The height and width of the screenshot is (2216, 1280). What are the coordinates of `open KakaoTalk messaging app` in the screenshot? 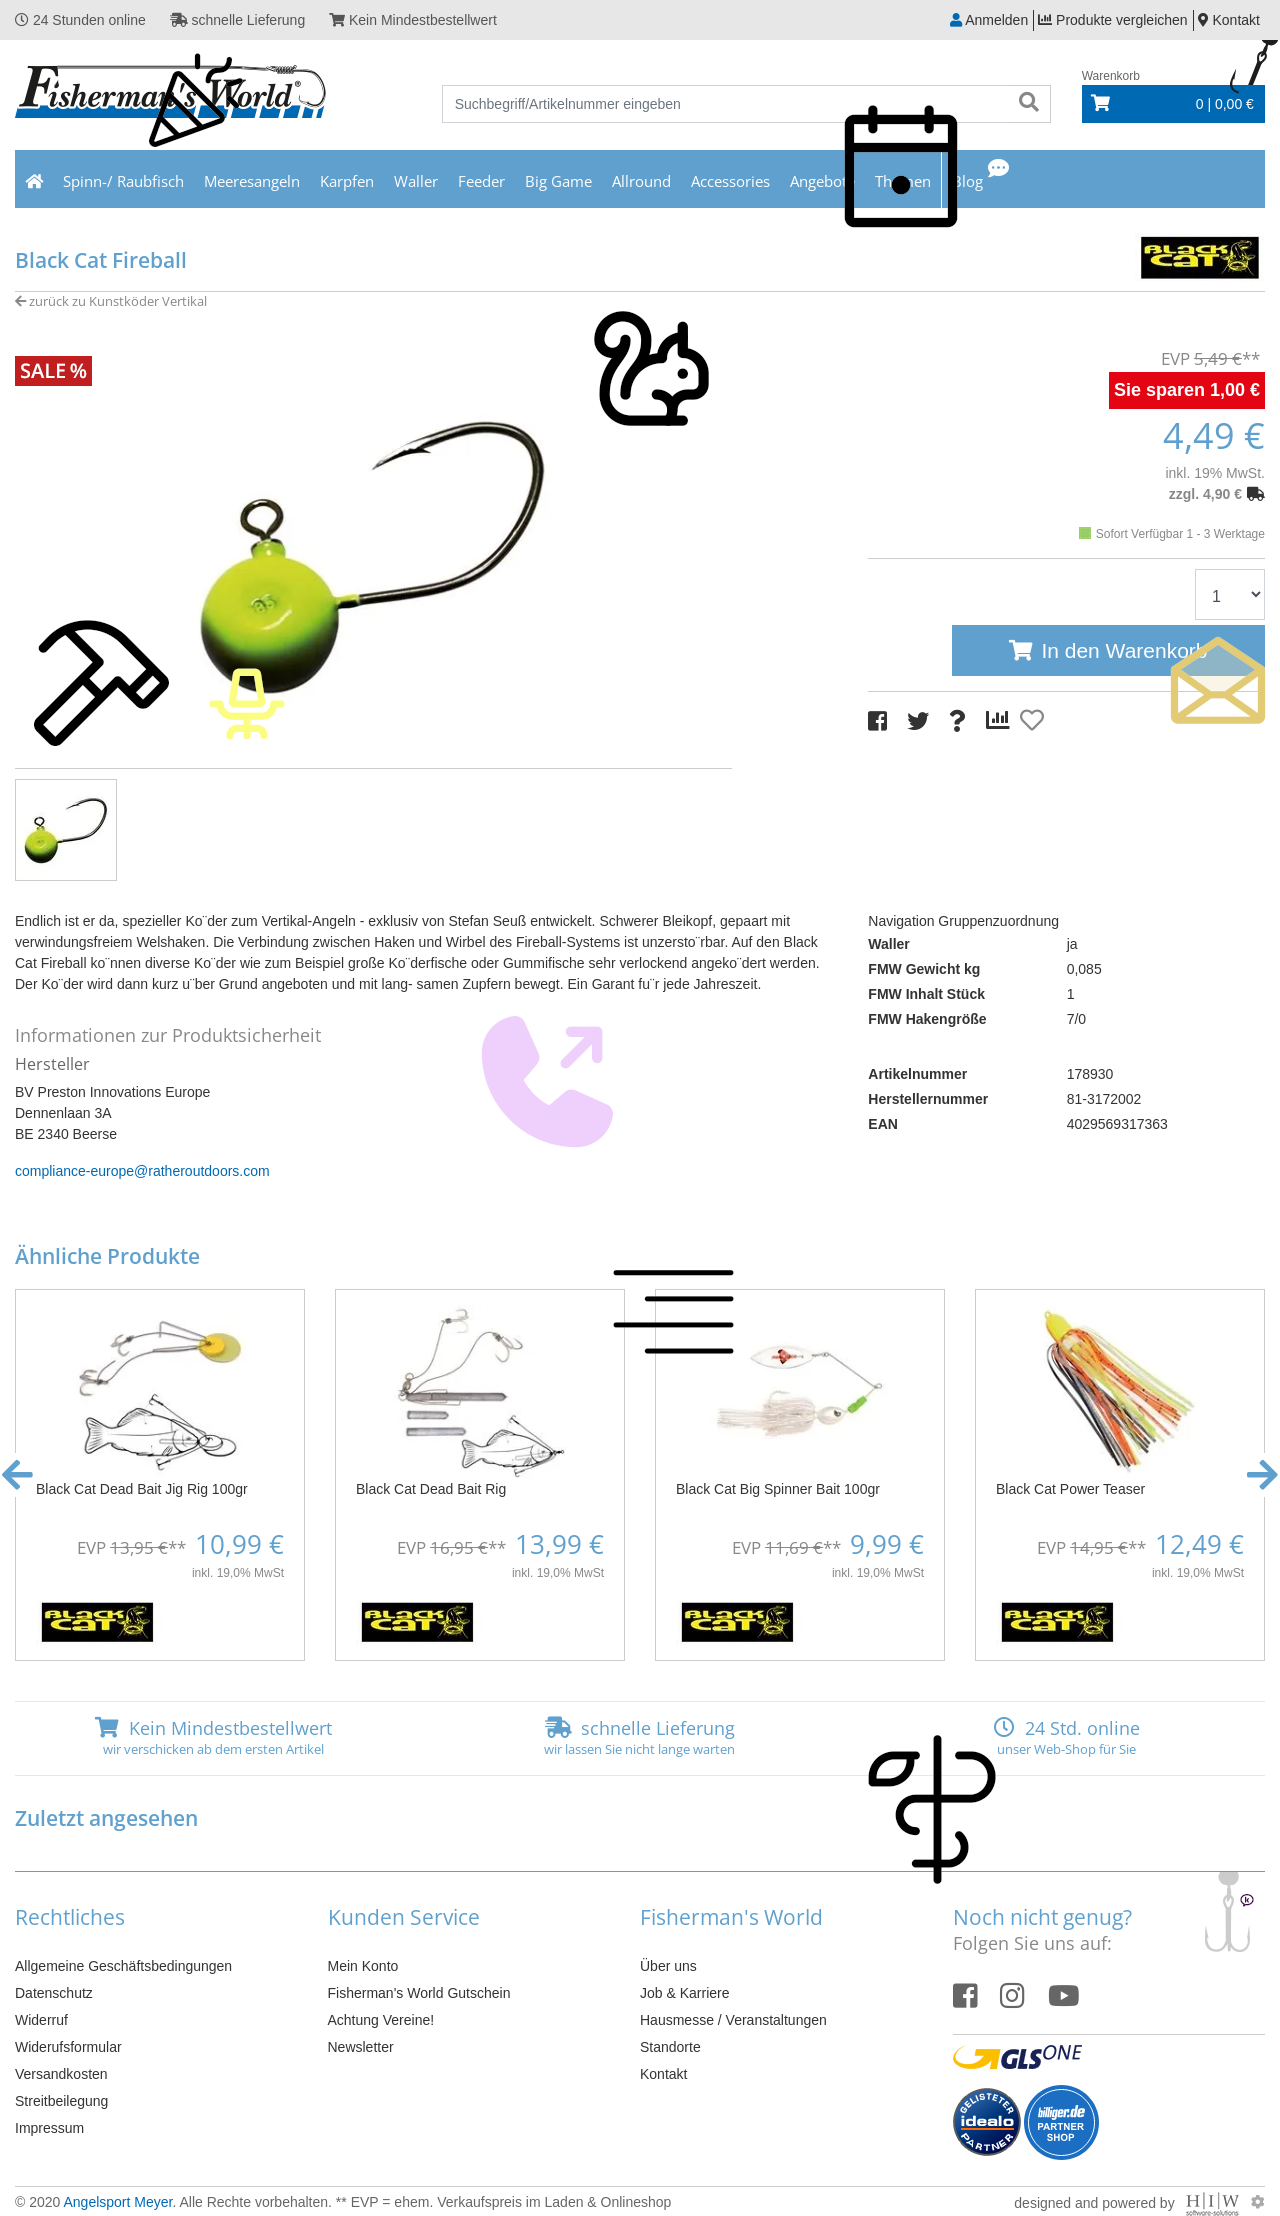 It's located at (1247, 1900).